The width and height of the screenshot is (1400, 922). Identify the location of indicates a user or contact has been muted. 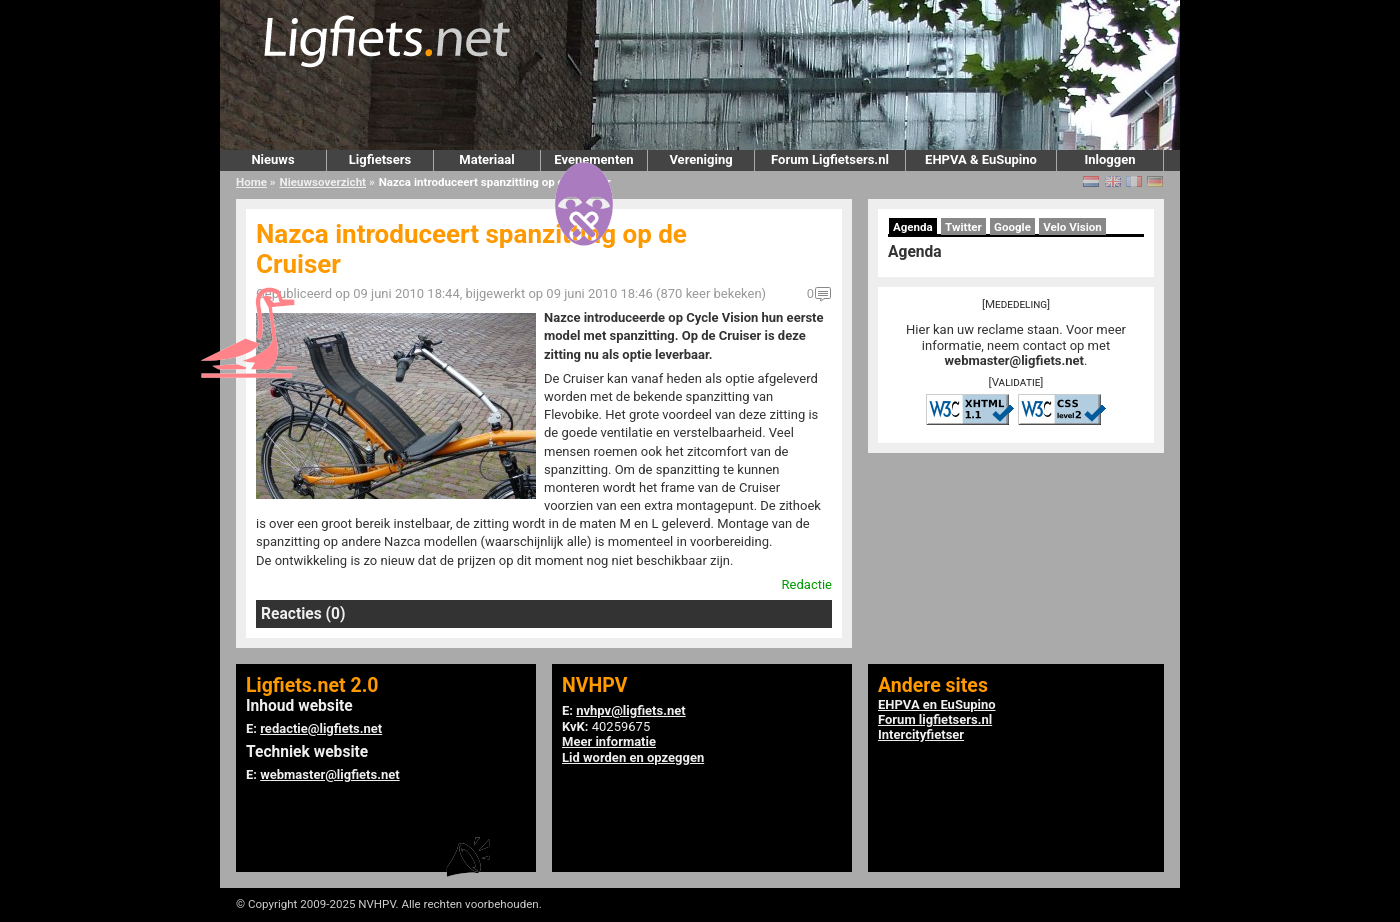
(584, 204).